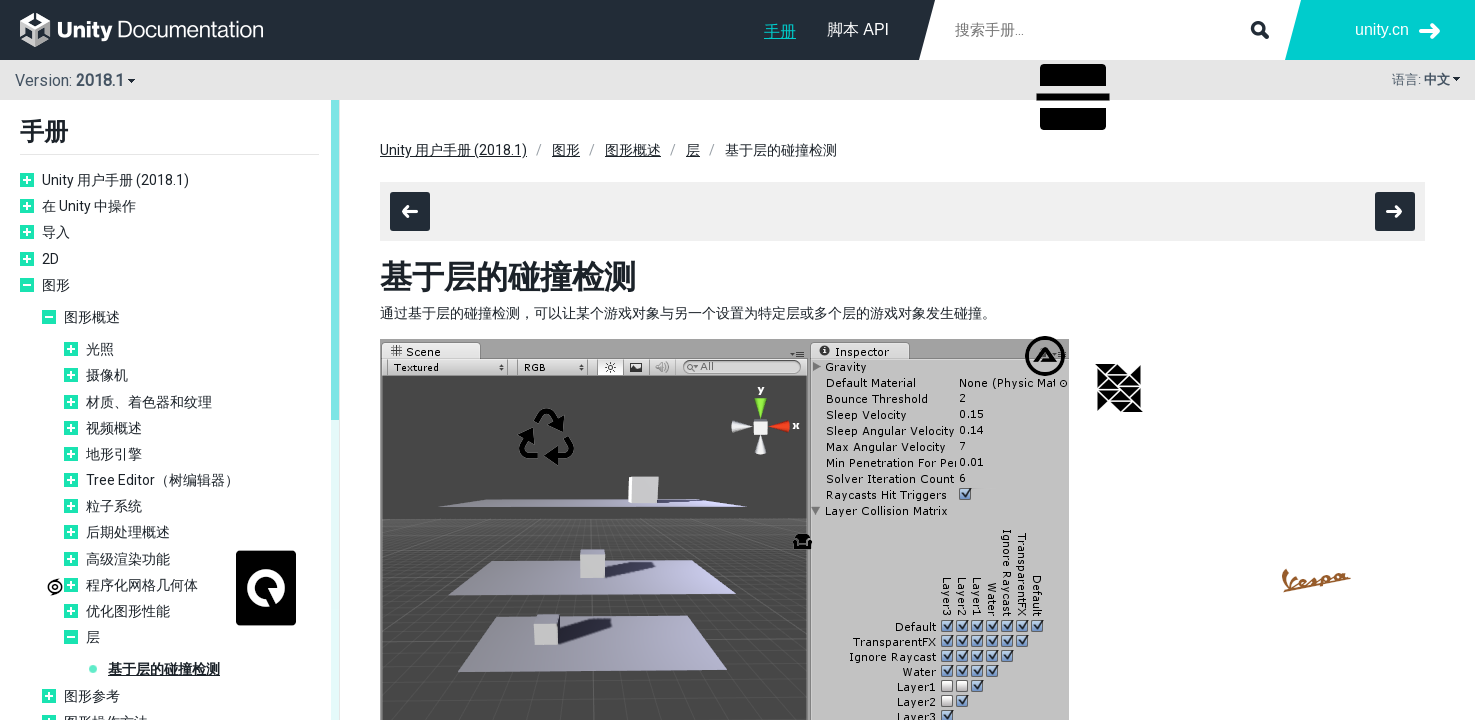  I want to click on indicates recyclable or eco-friendly content, so click(546, 435).